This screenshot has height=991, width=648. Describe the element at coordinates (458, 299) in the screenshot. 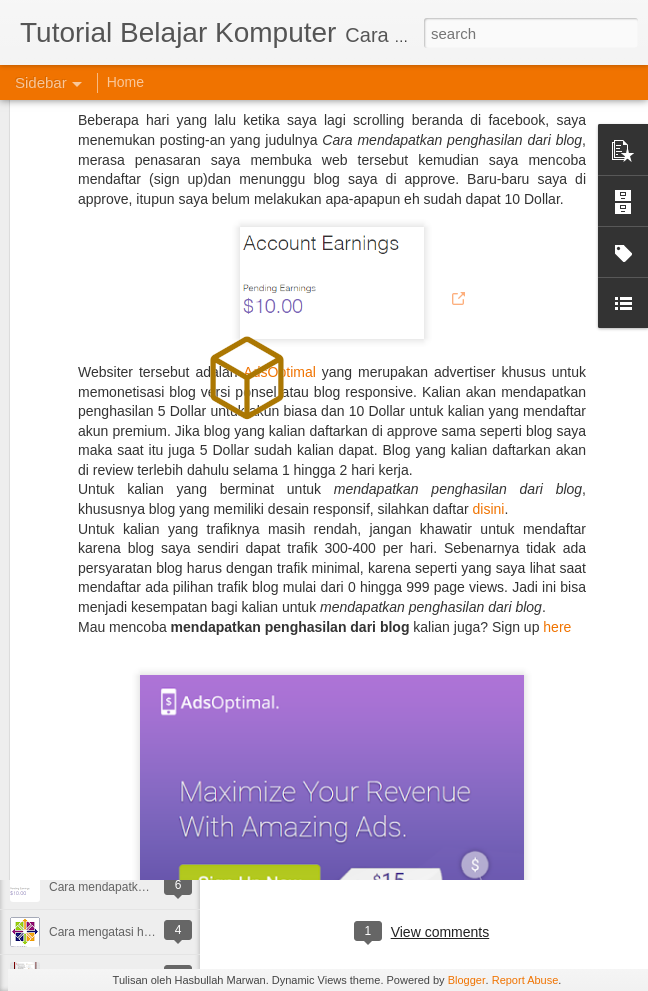

I see `open link in a new tab or window` at that location.